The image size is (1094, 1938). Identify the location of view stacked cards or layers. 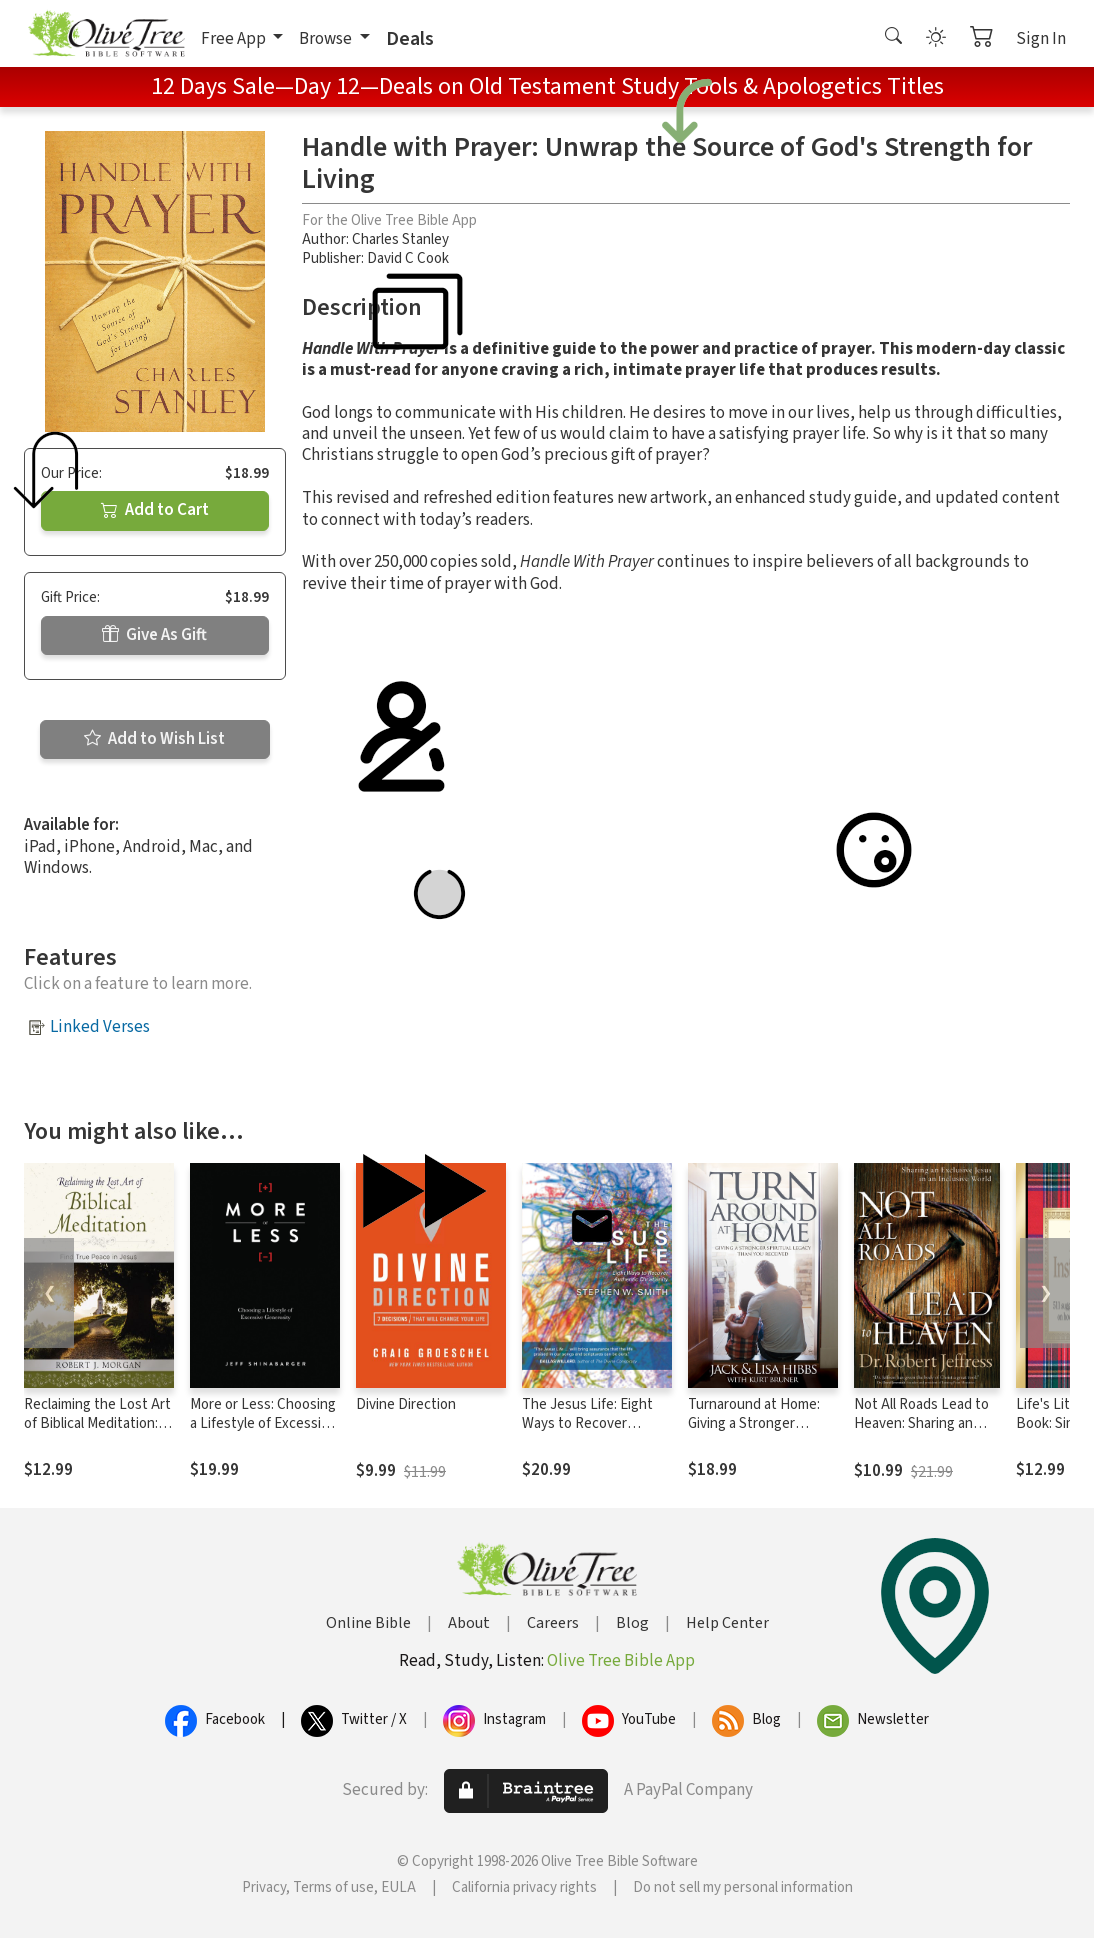
(417, 311).